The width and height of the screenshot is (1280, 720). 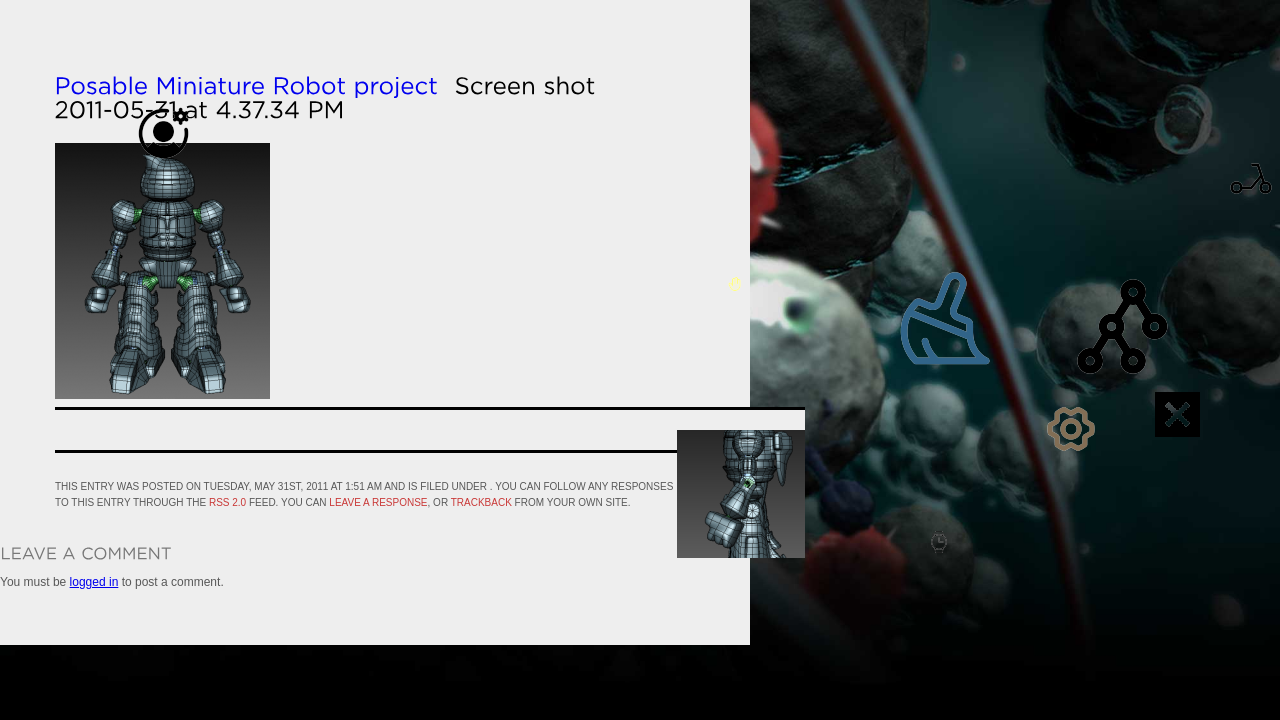 I want to click on select scooter as transportation mode, so click(x=1251, y=180).